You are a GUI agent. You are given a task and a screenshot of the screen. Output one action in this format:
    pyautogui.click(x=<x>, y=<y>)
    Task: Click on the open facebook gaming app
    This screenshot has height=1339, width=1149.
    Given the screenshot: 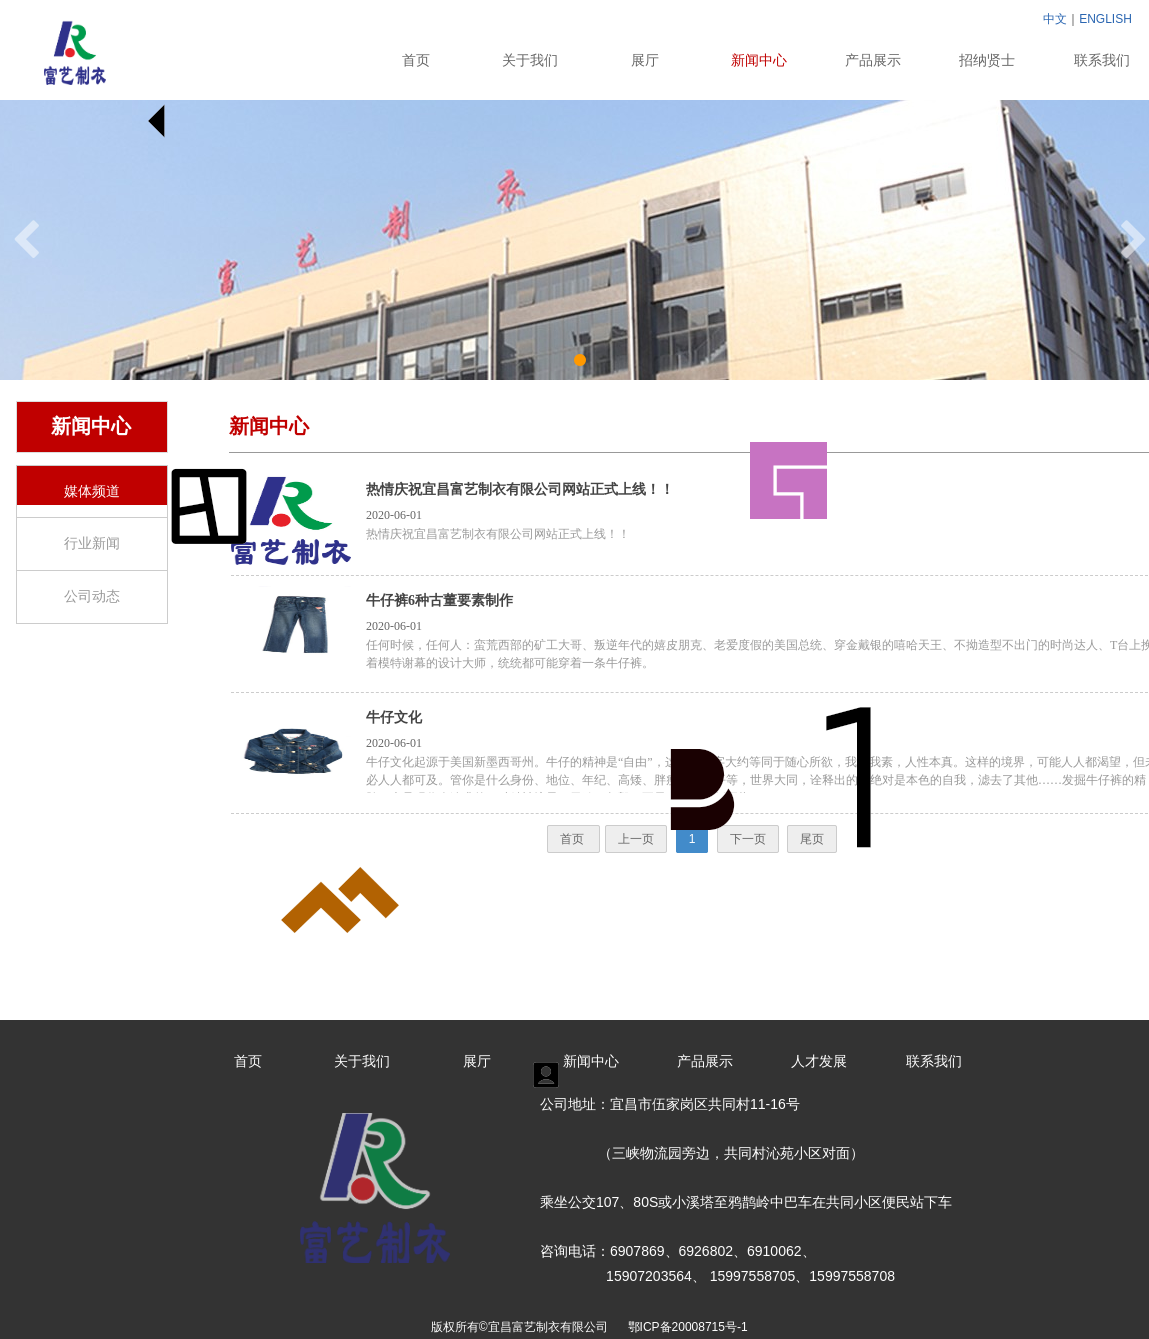 What is the action you would take?
    pyautogui.click(x=788, y=480)
    